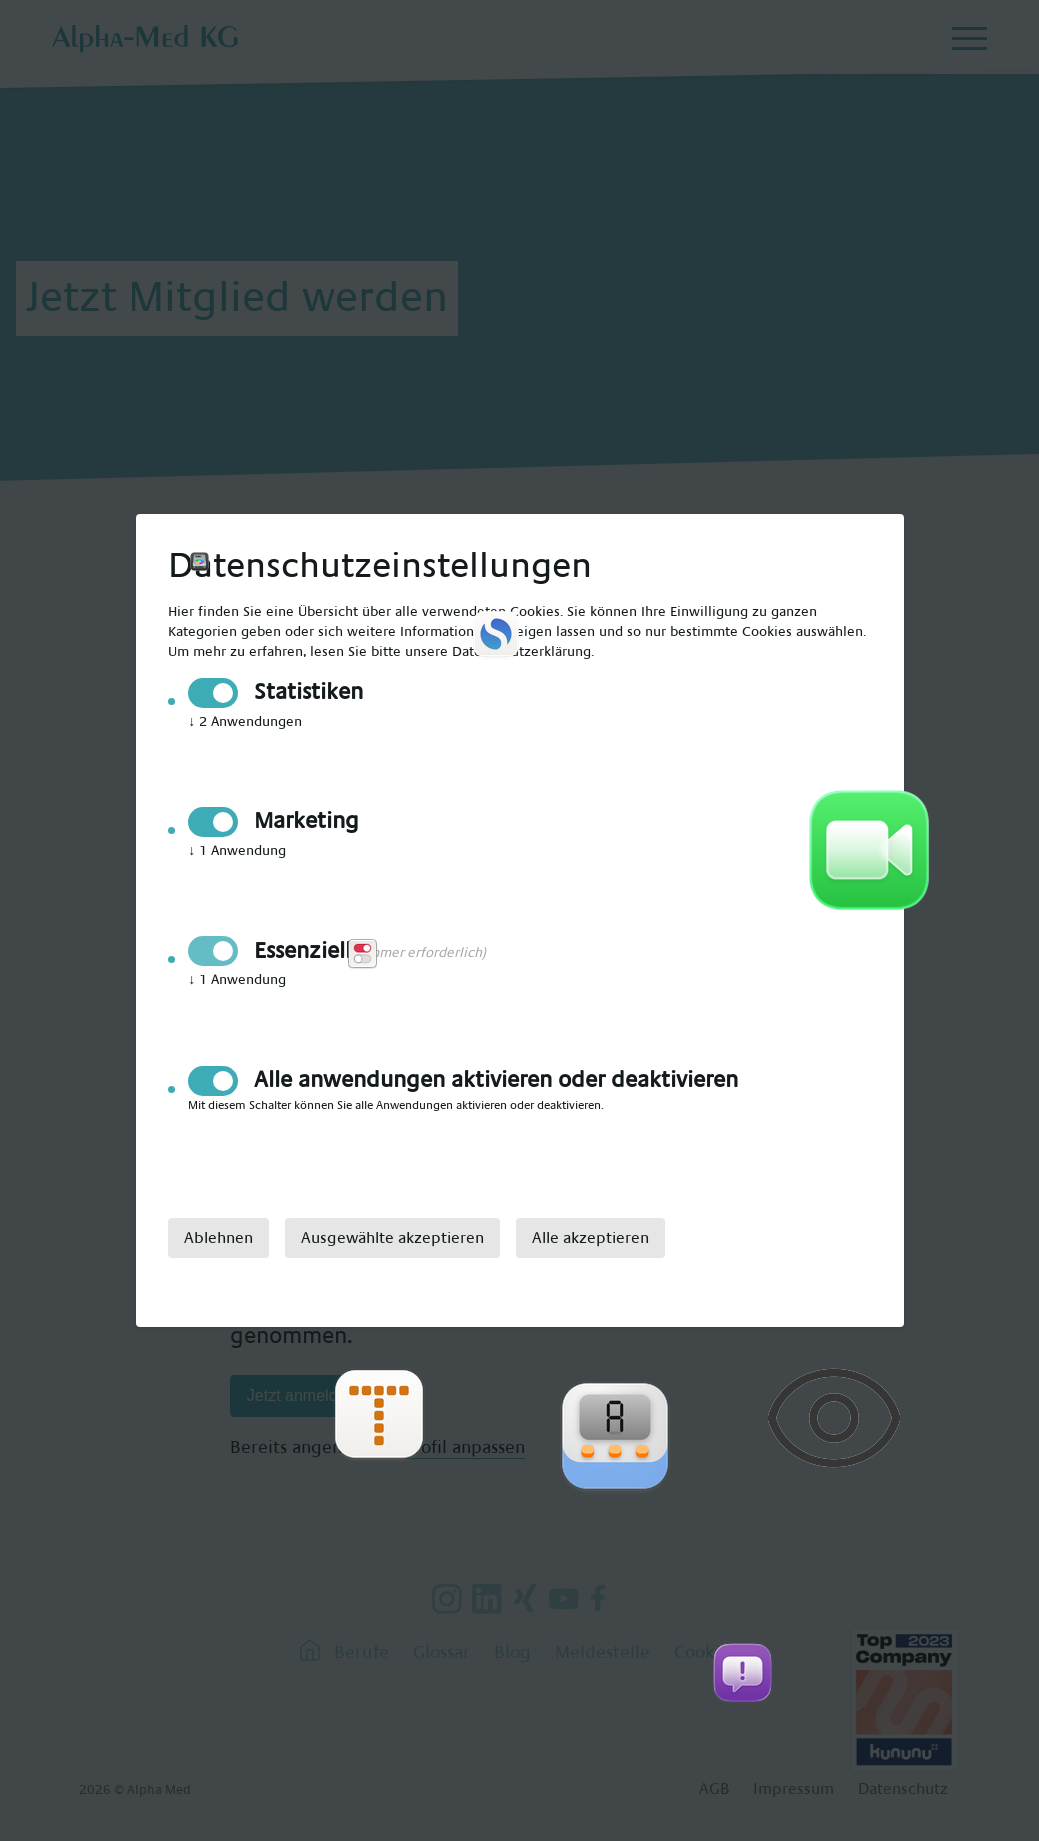 The width and height of the screenshot is (1039, 1841). I want to click on open tipp10 typing tutor application, so click(379, 1414).